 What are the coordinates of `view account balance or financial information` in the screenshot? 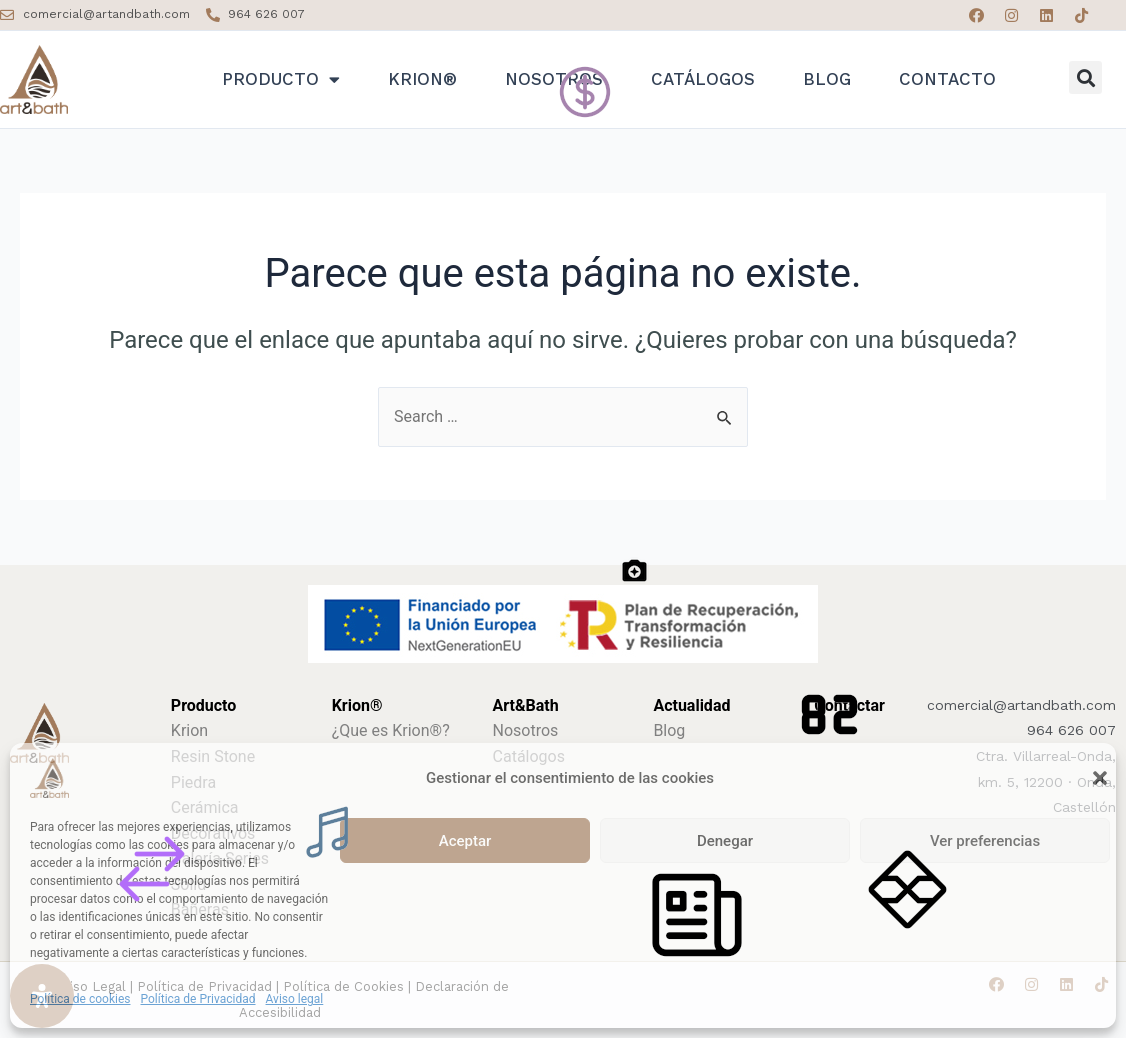 It's located at (585, 92).